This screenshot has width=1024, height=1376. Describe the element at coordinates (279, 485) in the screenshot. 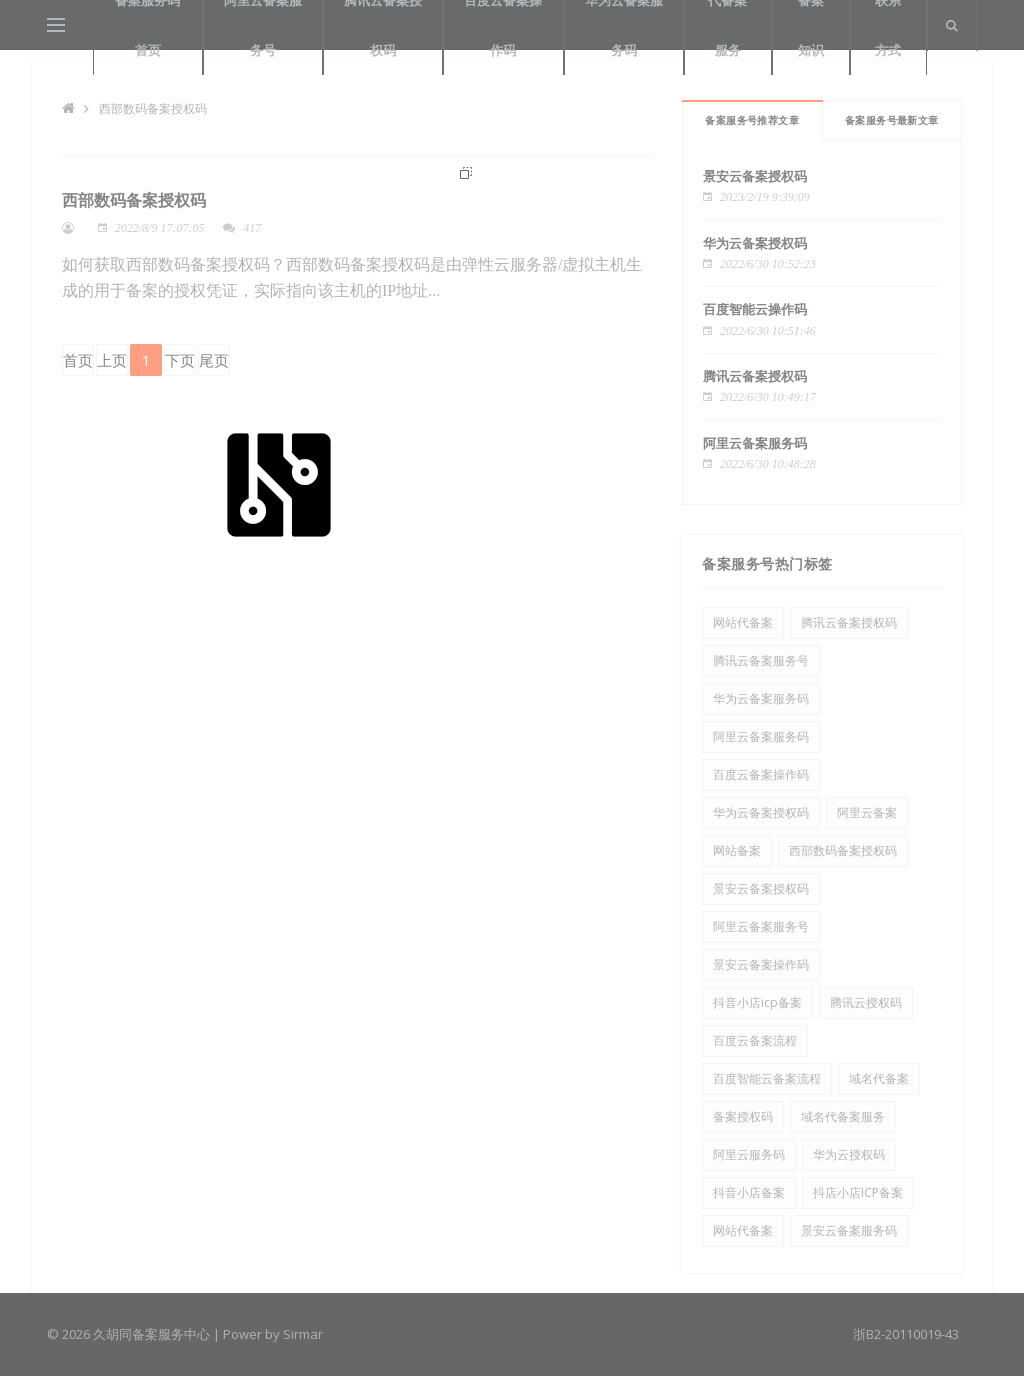

I see `access hardware or circuit settings` at that location.